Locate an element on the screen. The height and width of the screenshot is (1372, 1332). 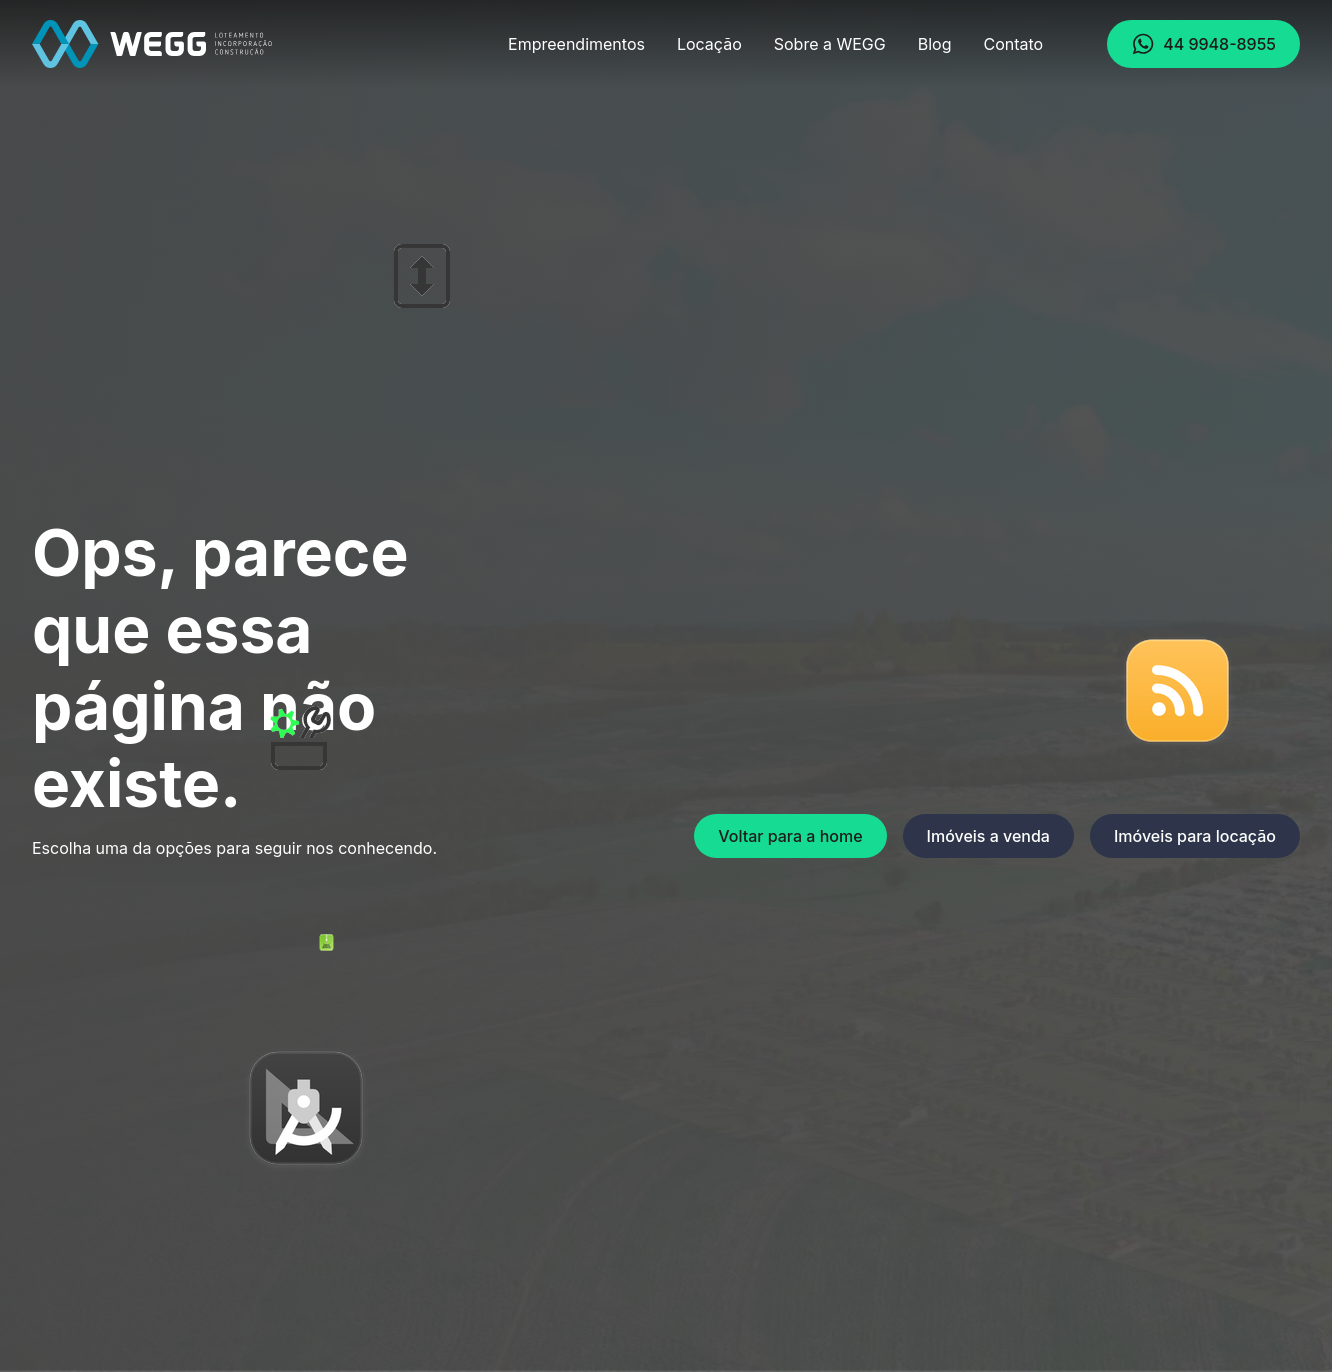
access additional system preferences is located at coordinates (299, 738).